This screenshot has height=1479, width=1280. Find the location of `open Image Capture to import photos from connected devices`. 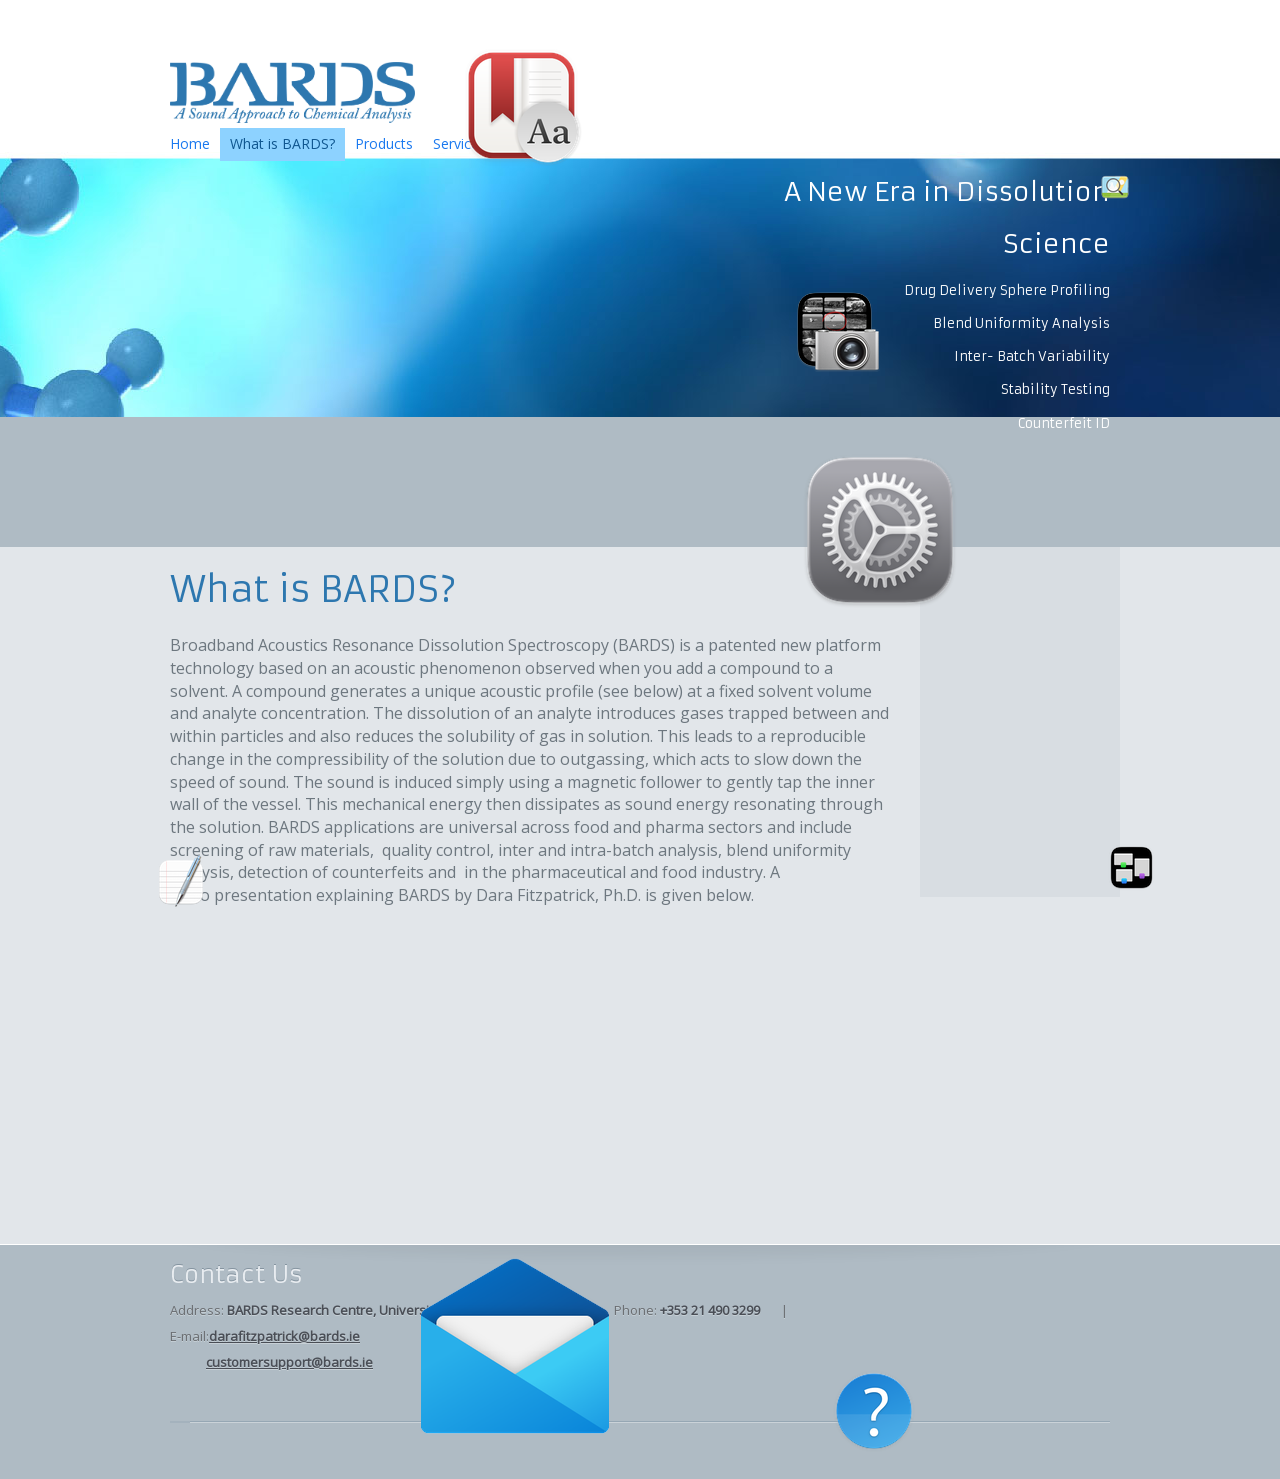

open Image Capture to import photos from connected devices is located at coordinates (834, 329).